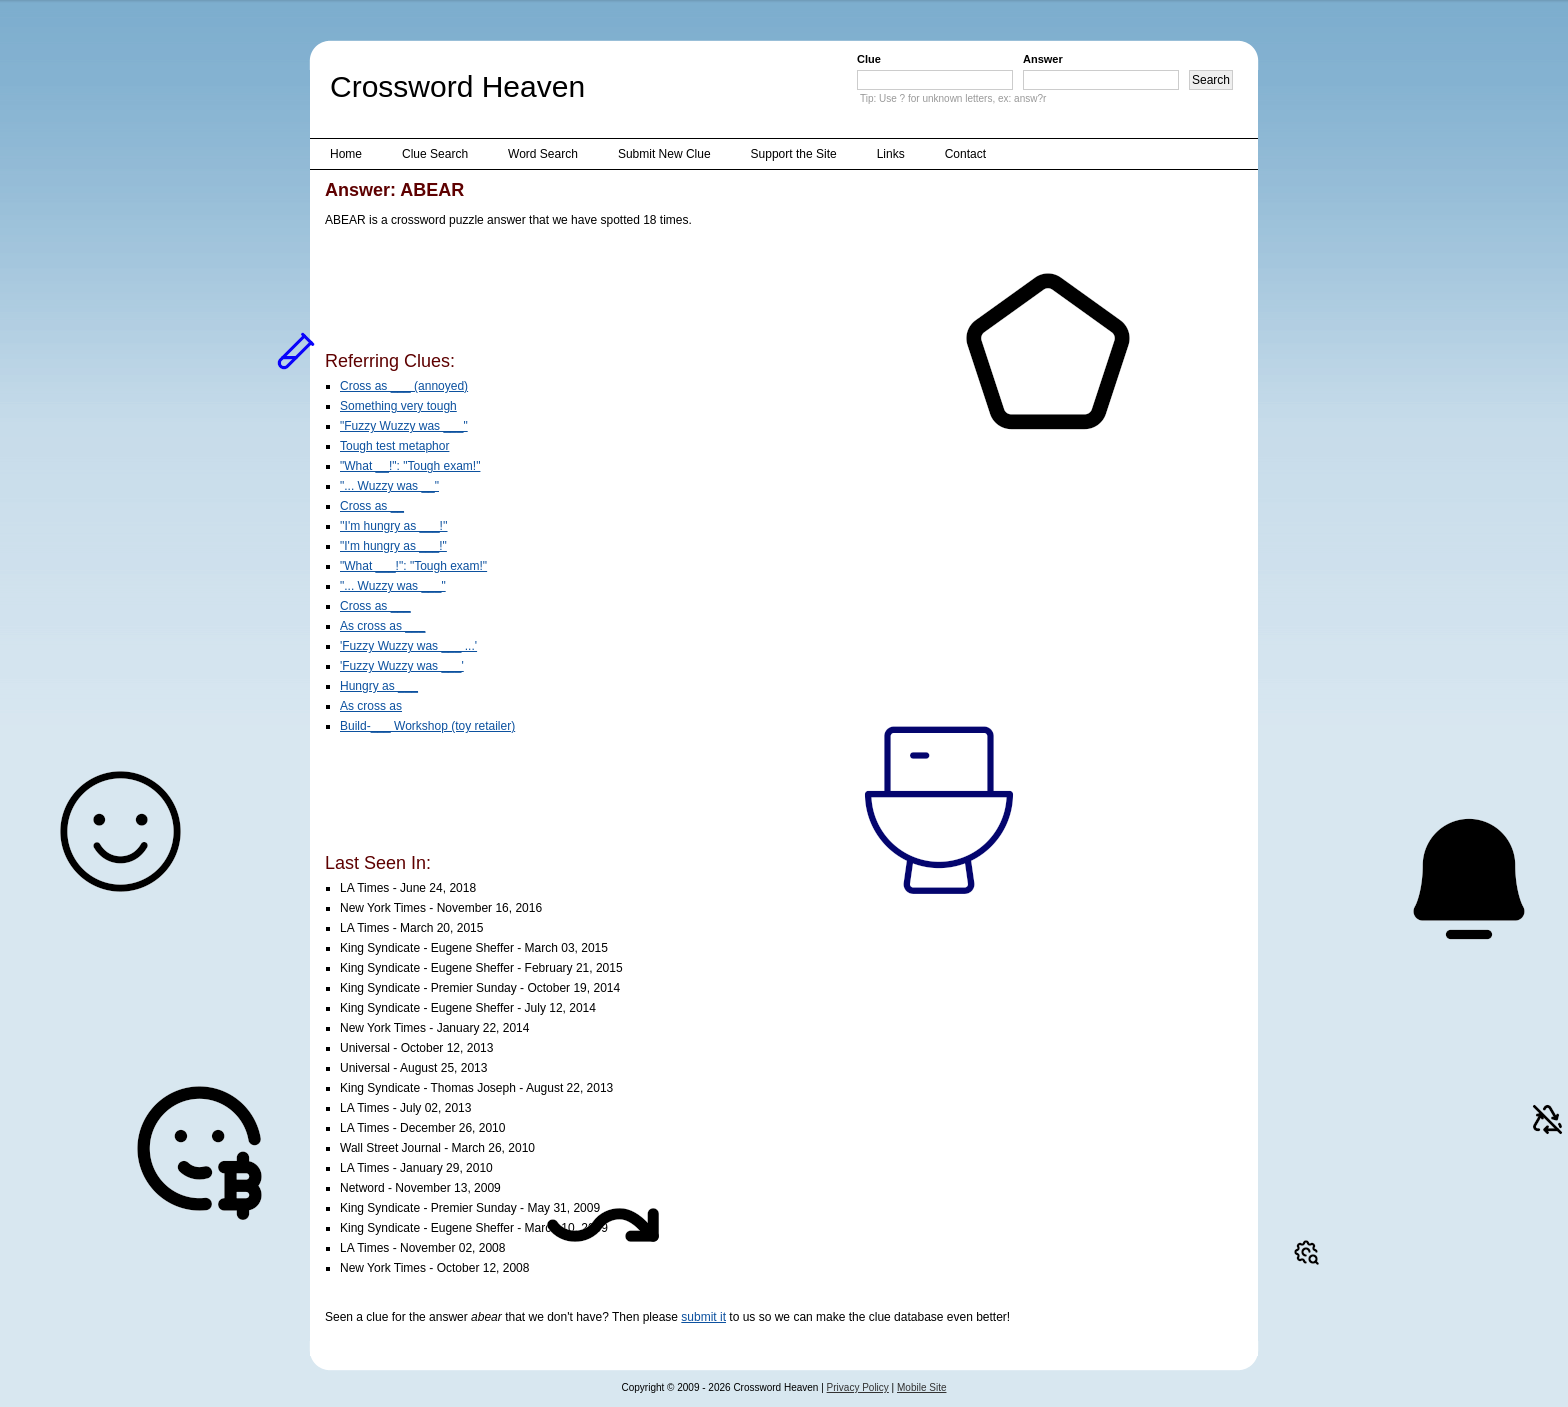 The image size is (1568, 1407). What do you see at coordinates (1547, 1119) in the screenshot?
I see `recycling unavailable or disabled` at bounding box center [1547, 1119].